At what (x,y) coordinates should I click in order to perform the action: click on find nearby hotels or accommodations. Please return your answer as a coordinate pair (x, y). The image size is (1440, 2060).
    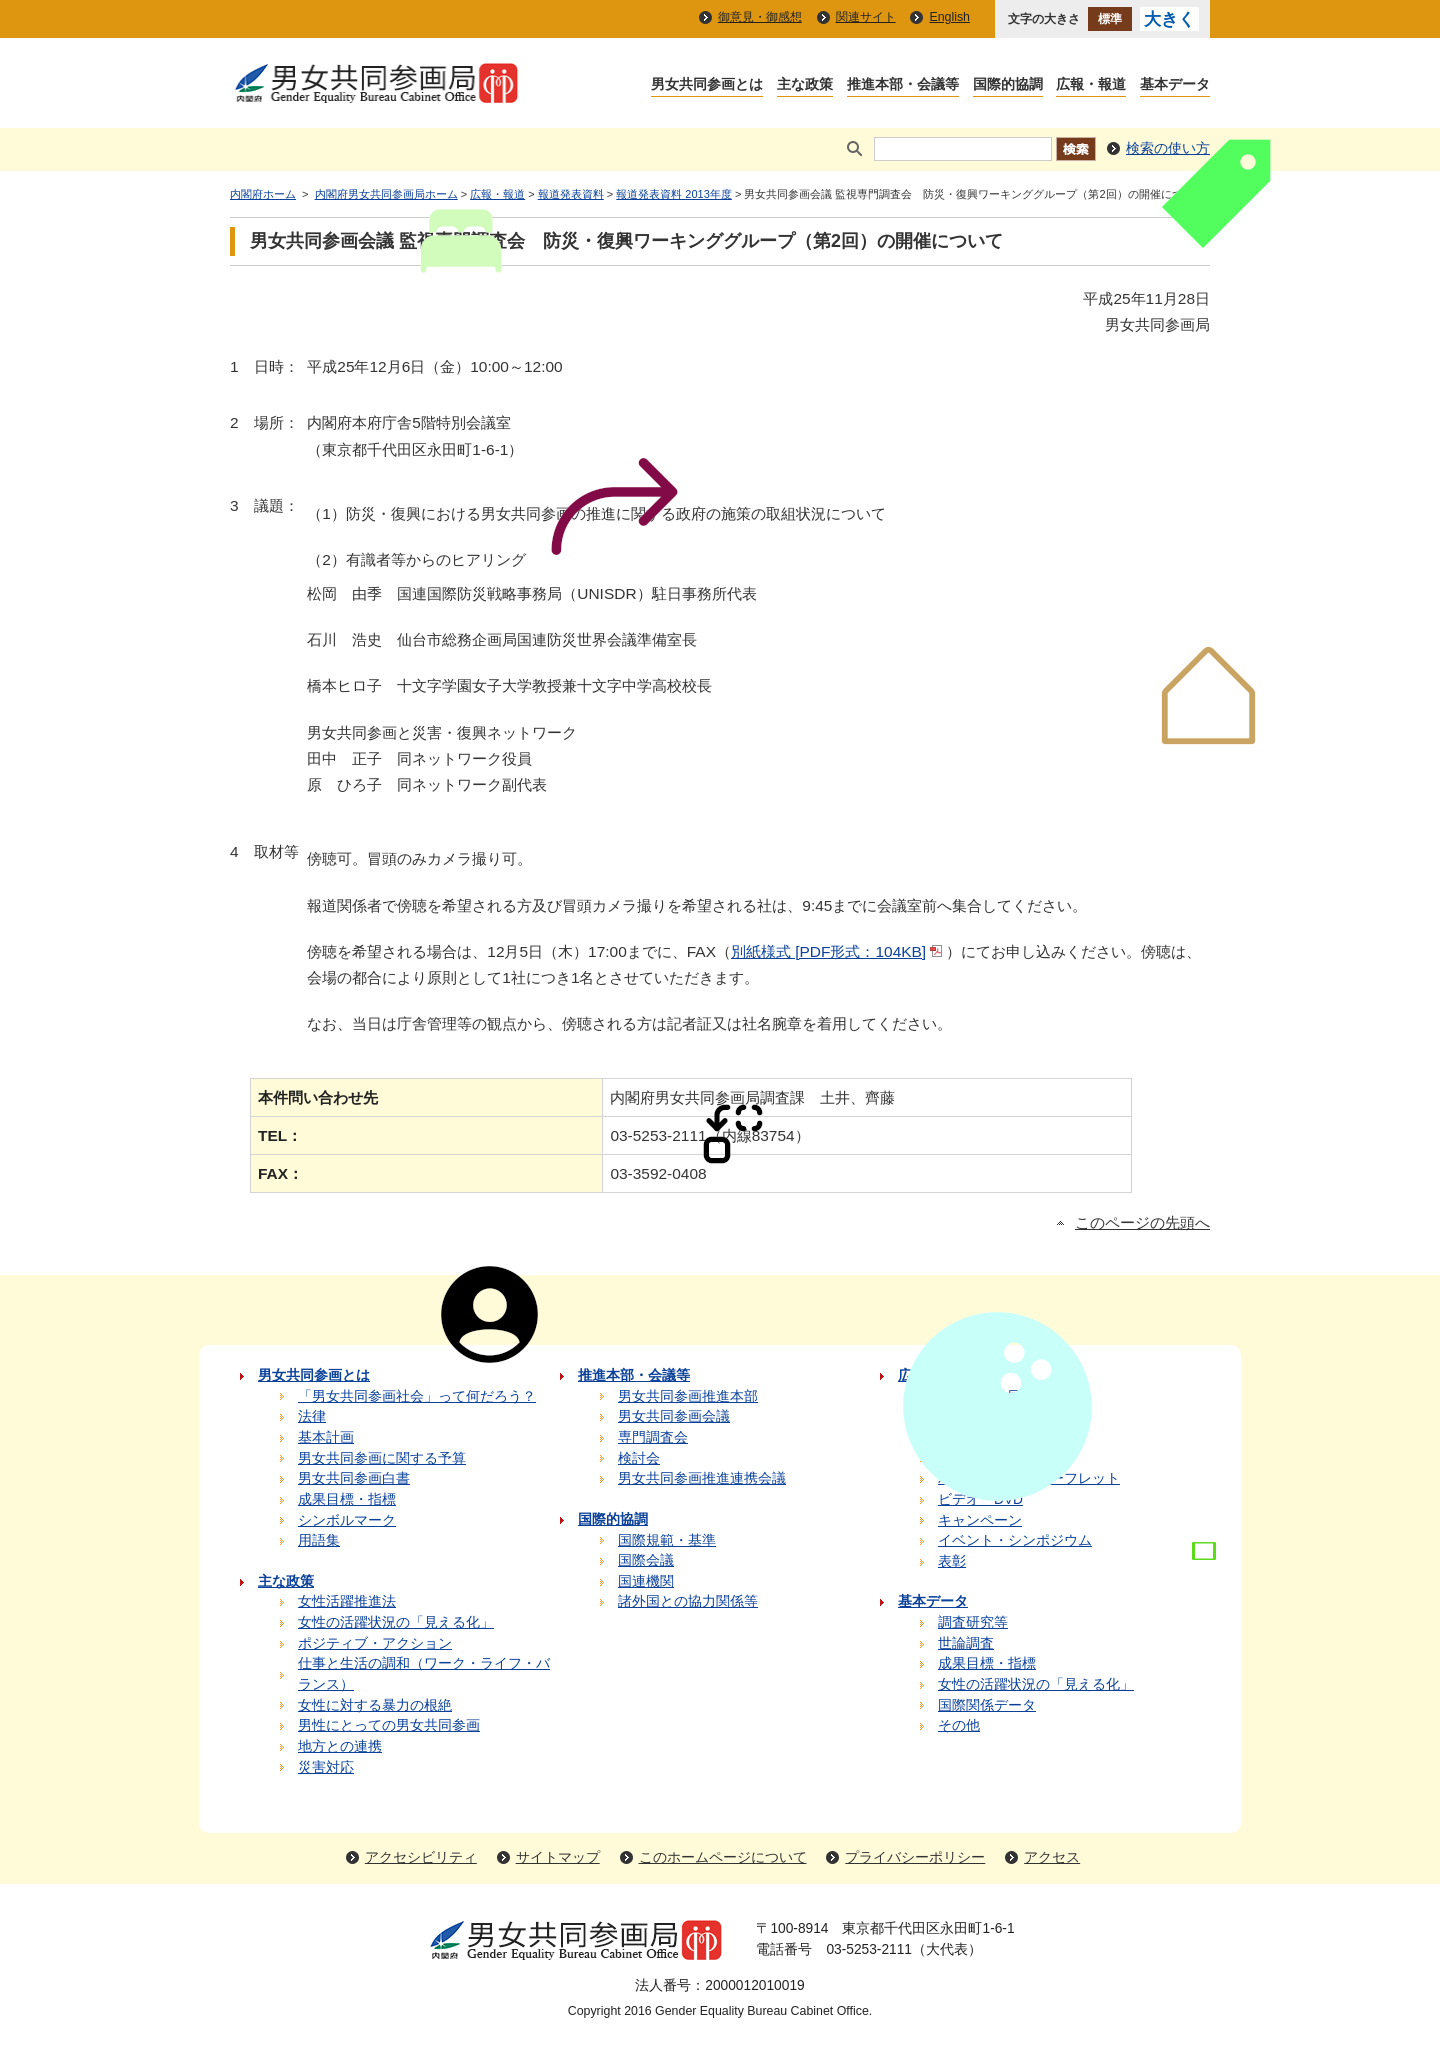
    Looking at the image, I should click on (461, 241).